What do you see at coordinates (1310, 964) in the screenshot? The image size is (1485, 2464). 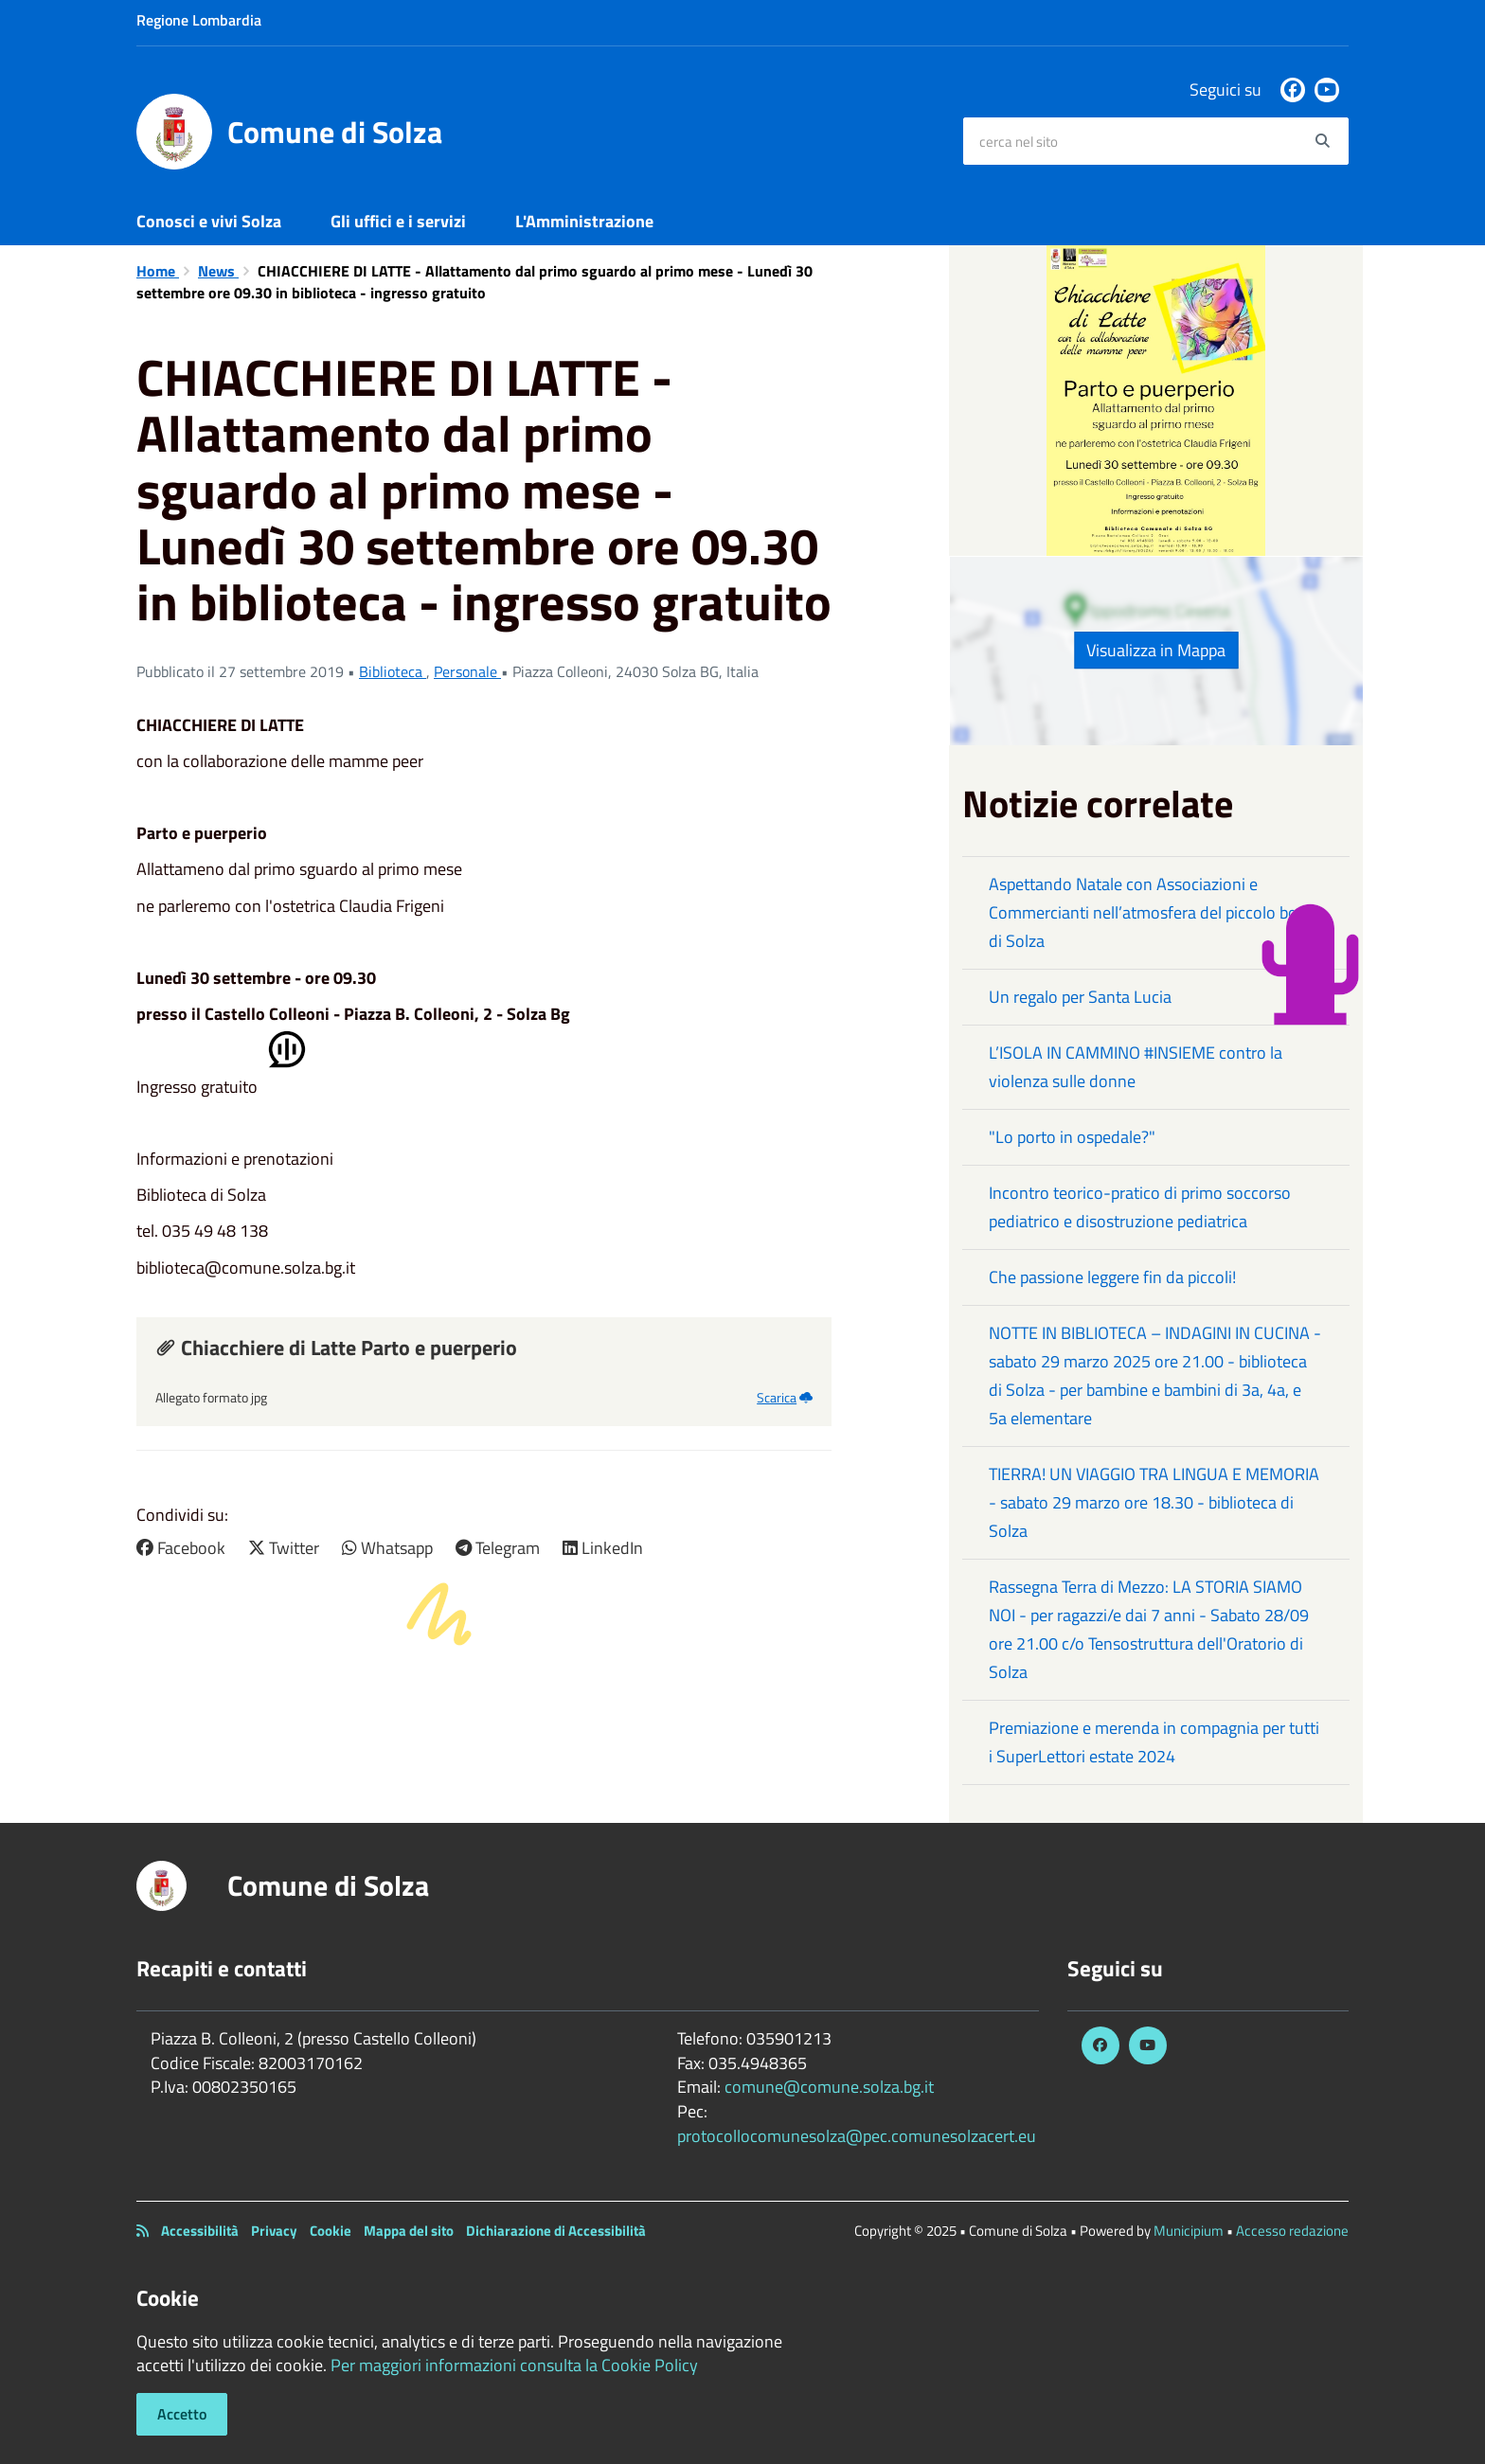 I see `desert or arid climate indicator` at bounding box center [1310, 964].